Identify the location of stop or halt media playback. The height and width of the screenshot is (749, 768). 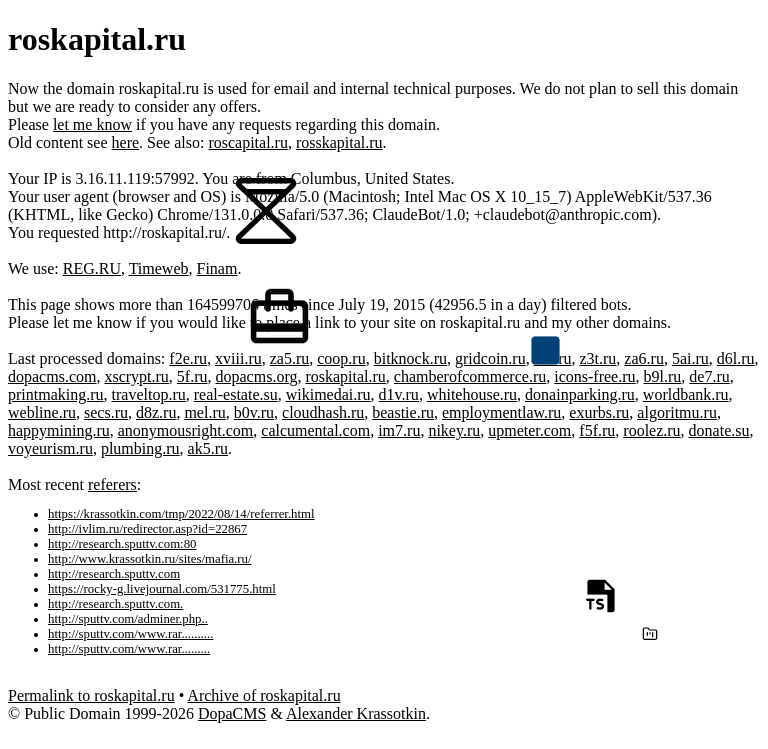
(545, 350).